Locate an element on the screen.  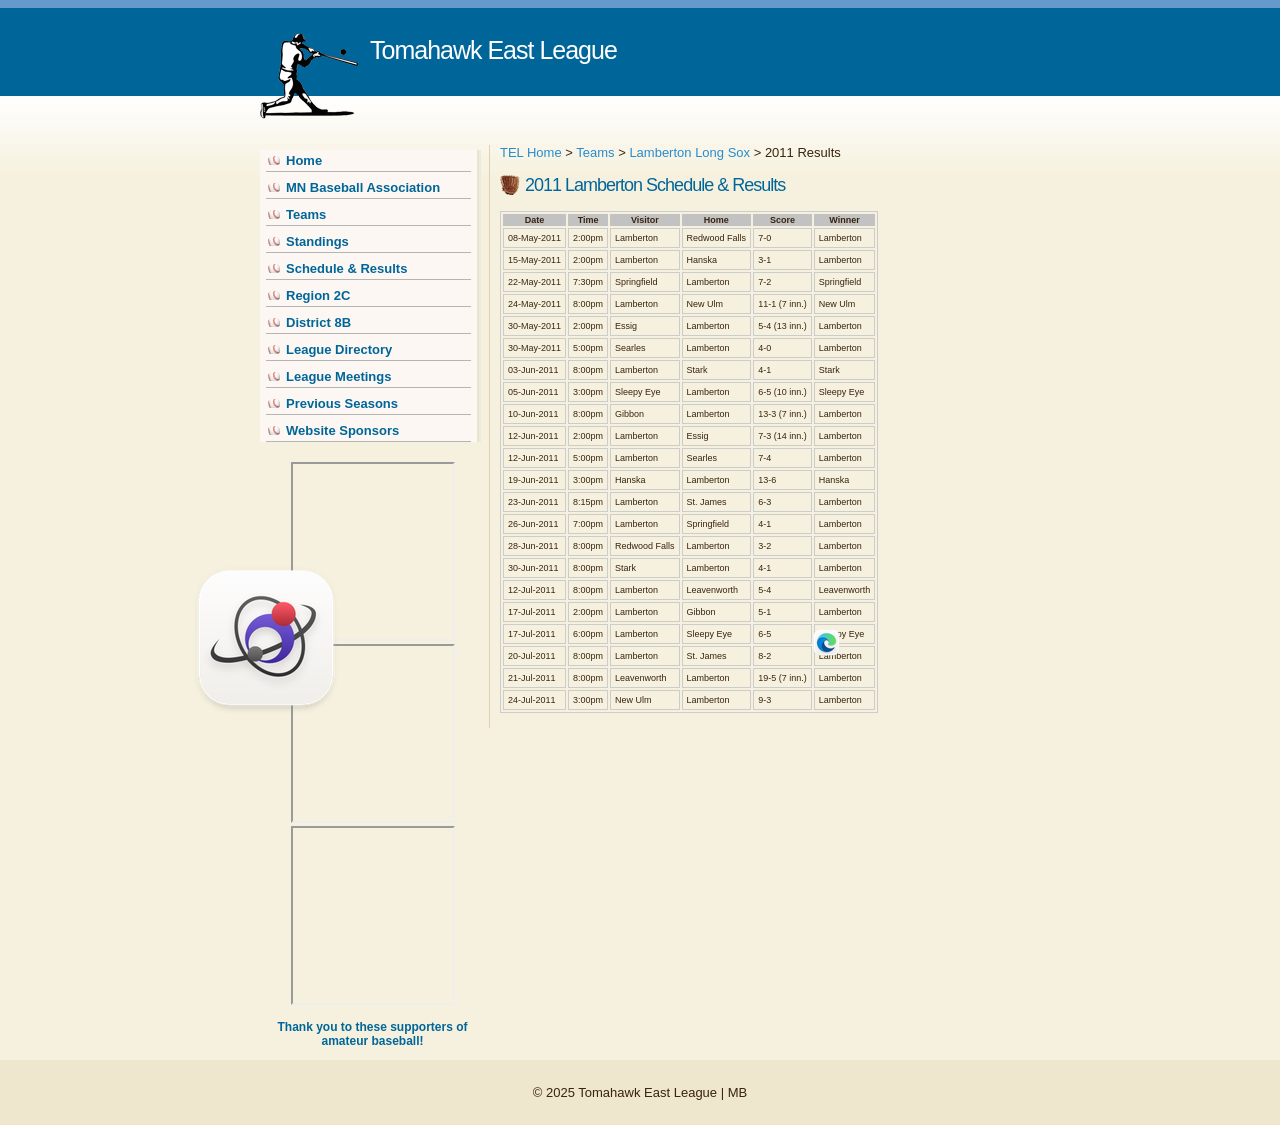
open mkvmerge video merging tool is located at coordinates (266, 638).